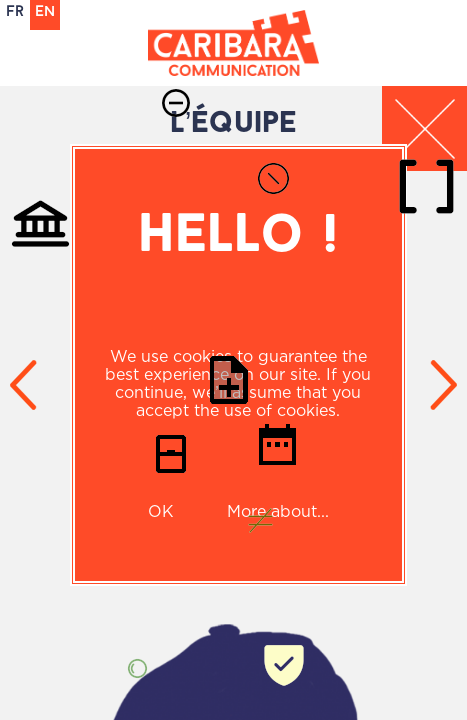 The image size is (467, 720). What do you see at coordinates (171, 454) in the screenshot?
I see `view window sensor status` at bounding box center [171, 454].